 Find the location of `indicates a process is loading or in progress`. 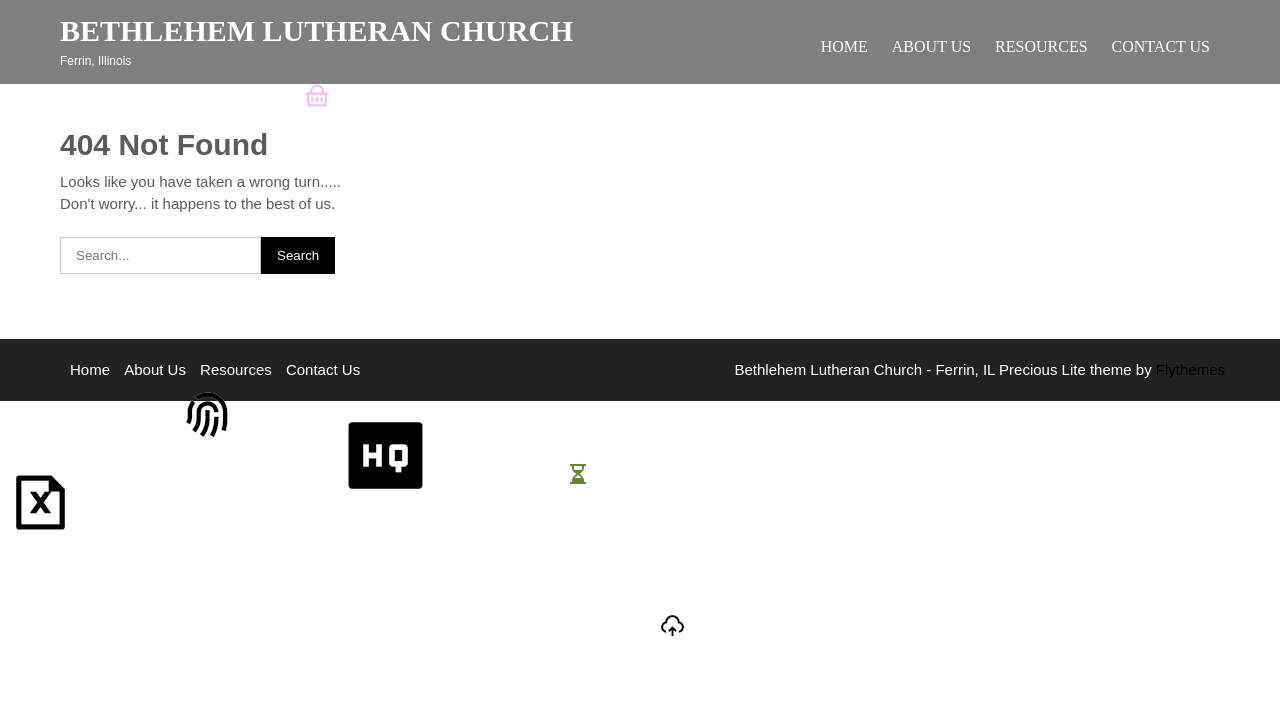

indicates a process is loading or in progress is located at coordinates (578, 474).